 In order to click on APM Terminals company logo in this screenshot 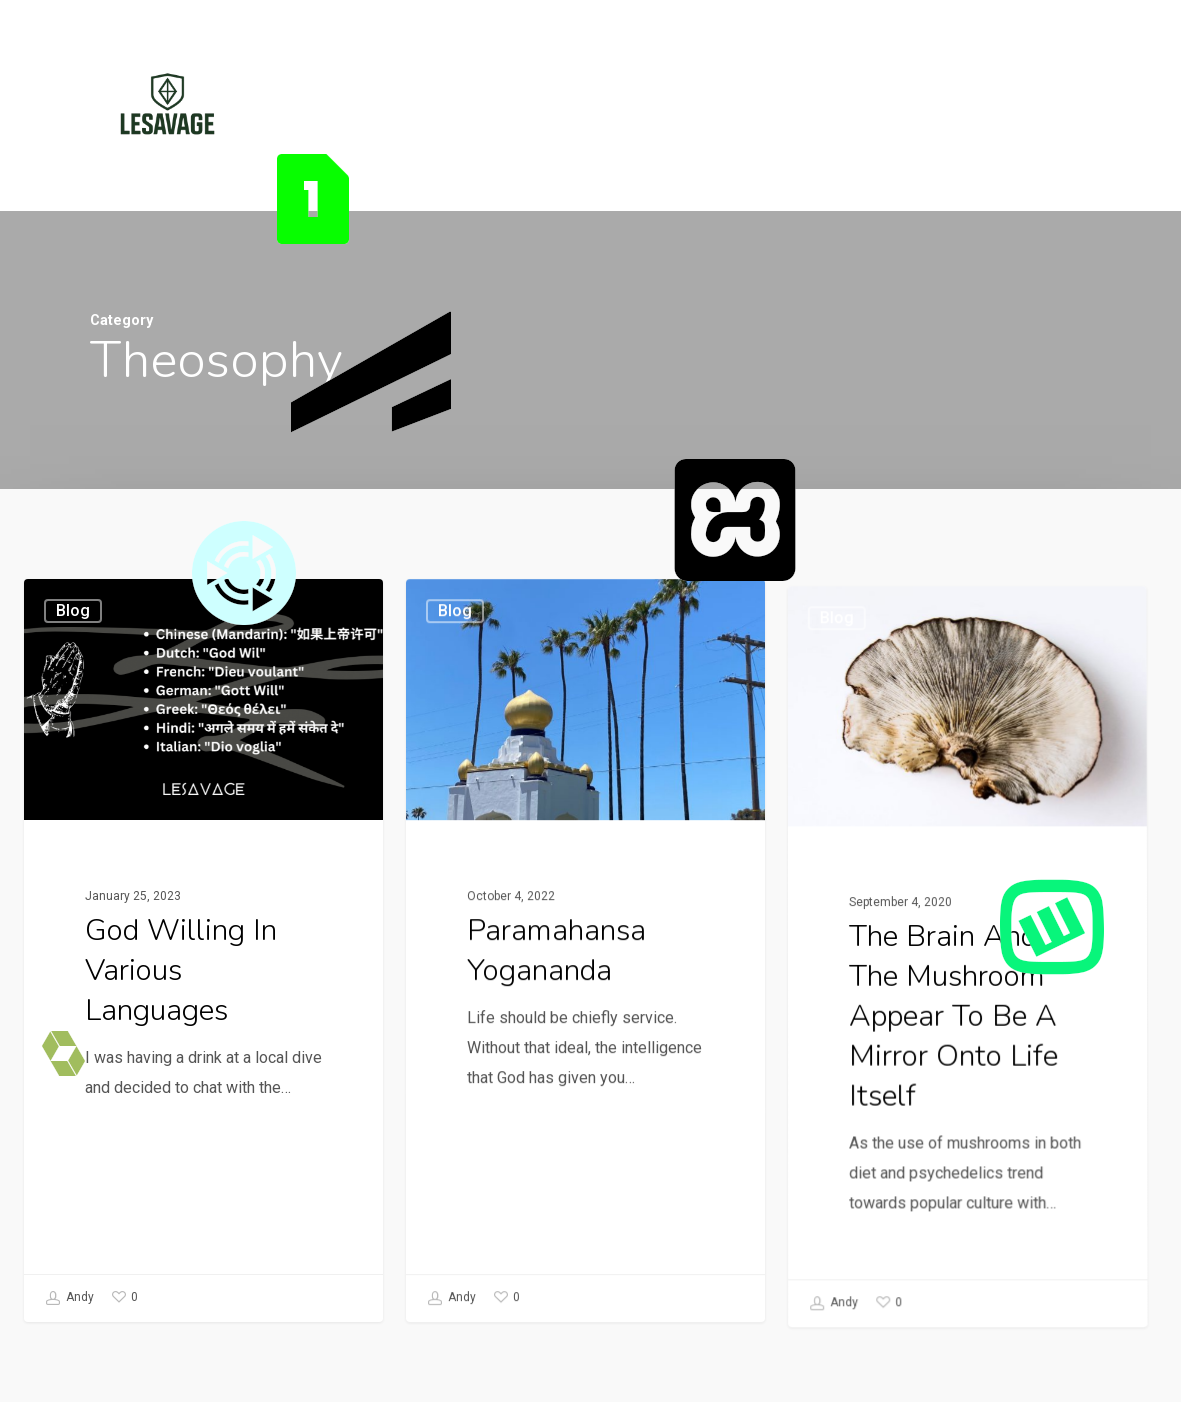, I will do `click(371, 372)`.